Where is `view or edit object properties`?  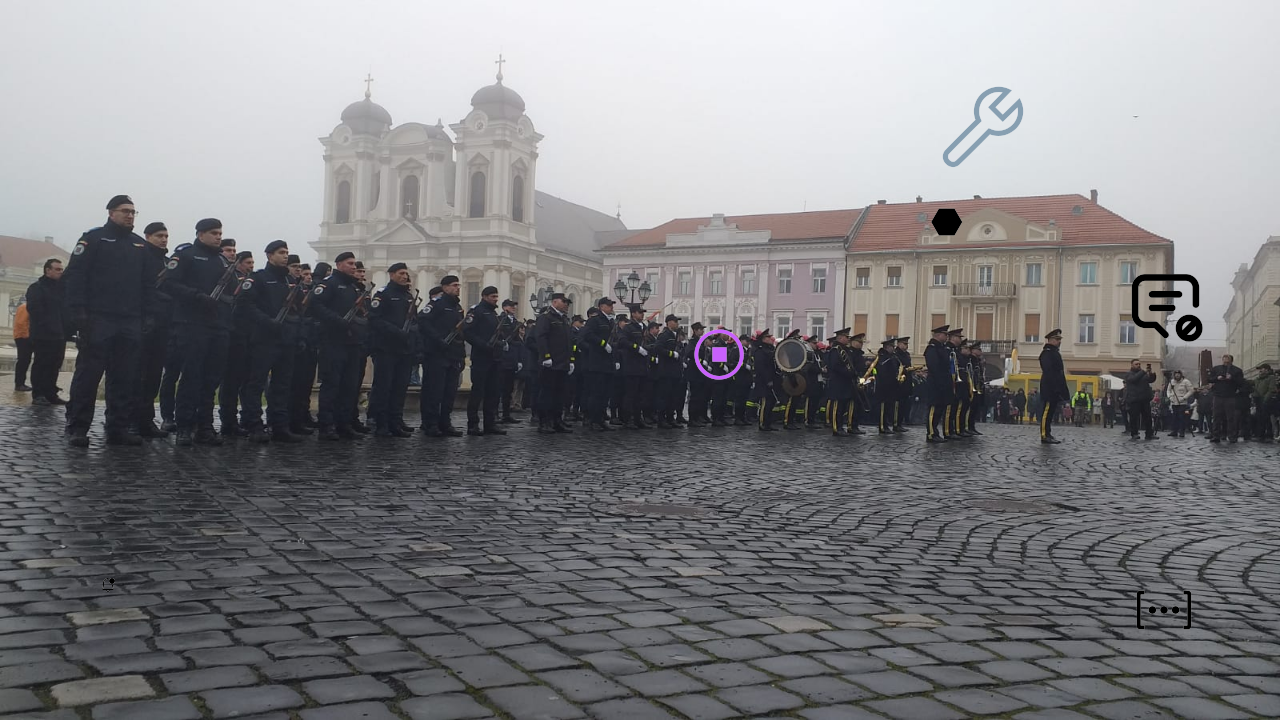
view or edit object properties is located at coordinates (983, 127).